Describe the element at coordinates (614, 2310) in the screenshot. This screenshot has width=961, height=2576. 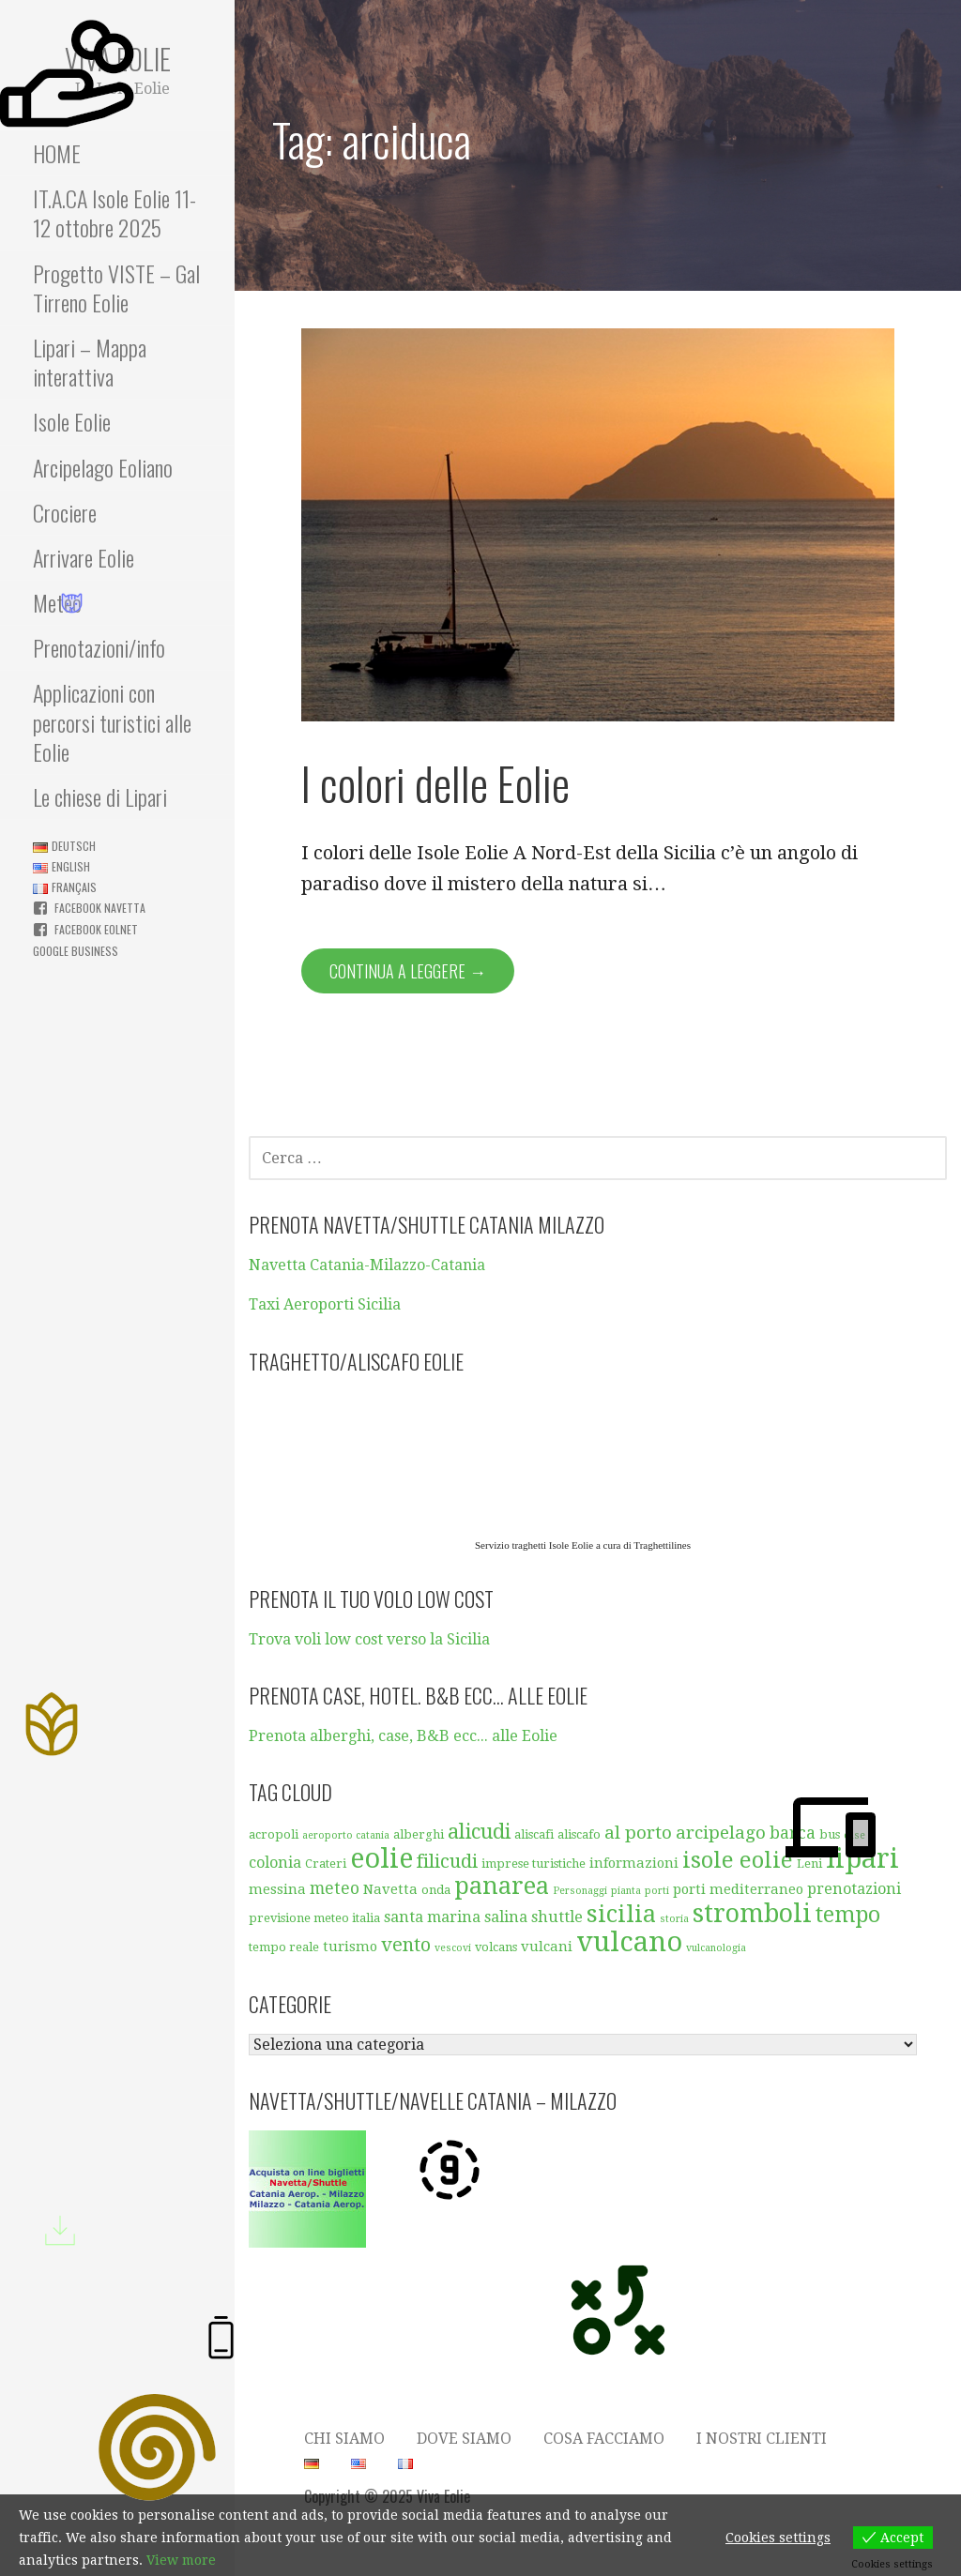
I see `view strategy or game plan` at that location.